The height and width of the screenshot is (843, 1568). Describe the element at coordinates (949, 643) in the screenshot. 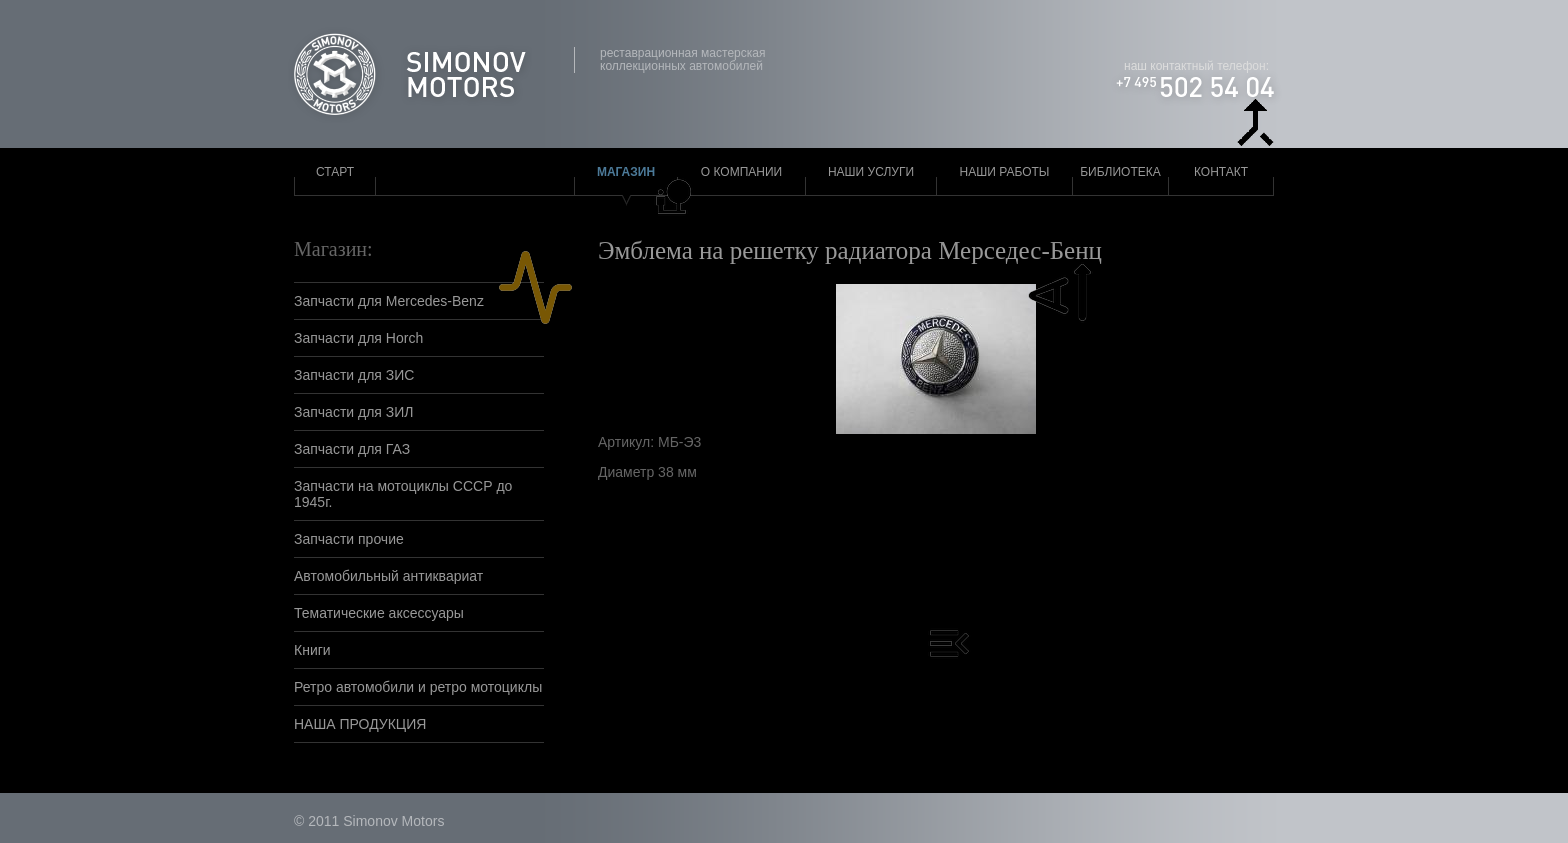

I see `open the navigation menu` at that location.